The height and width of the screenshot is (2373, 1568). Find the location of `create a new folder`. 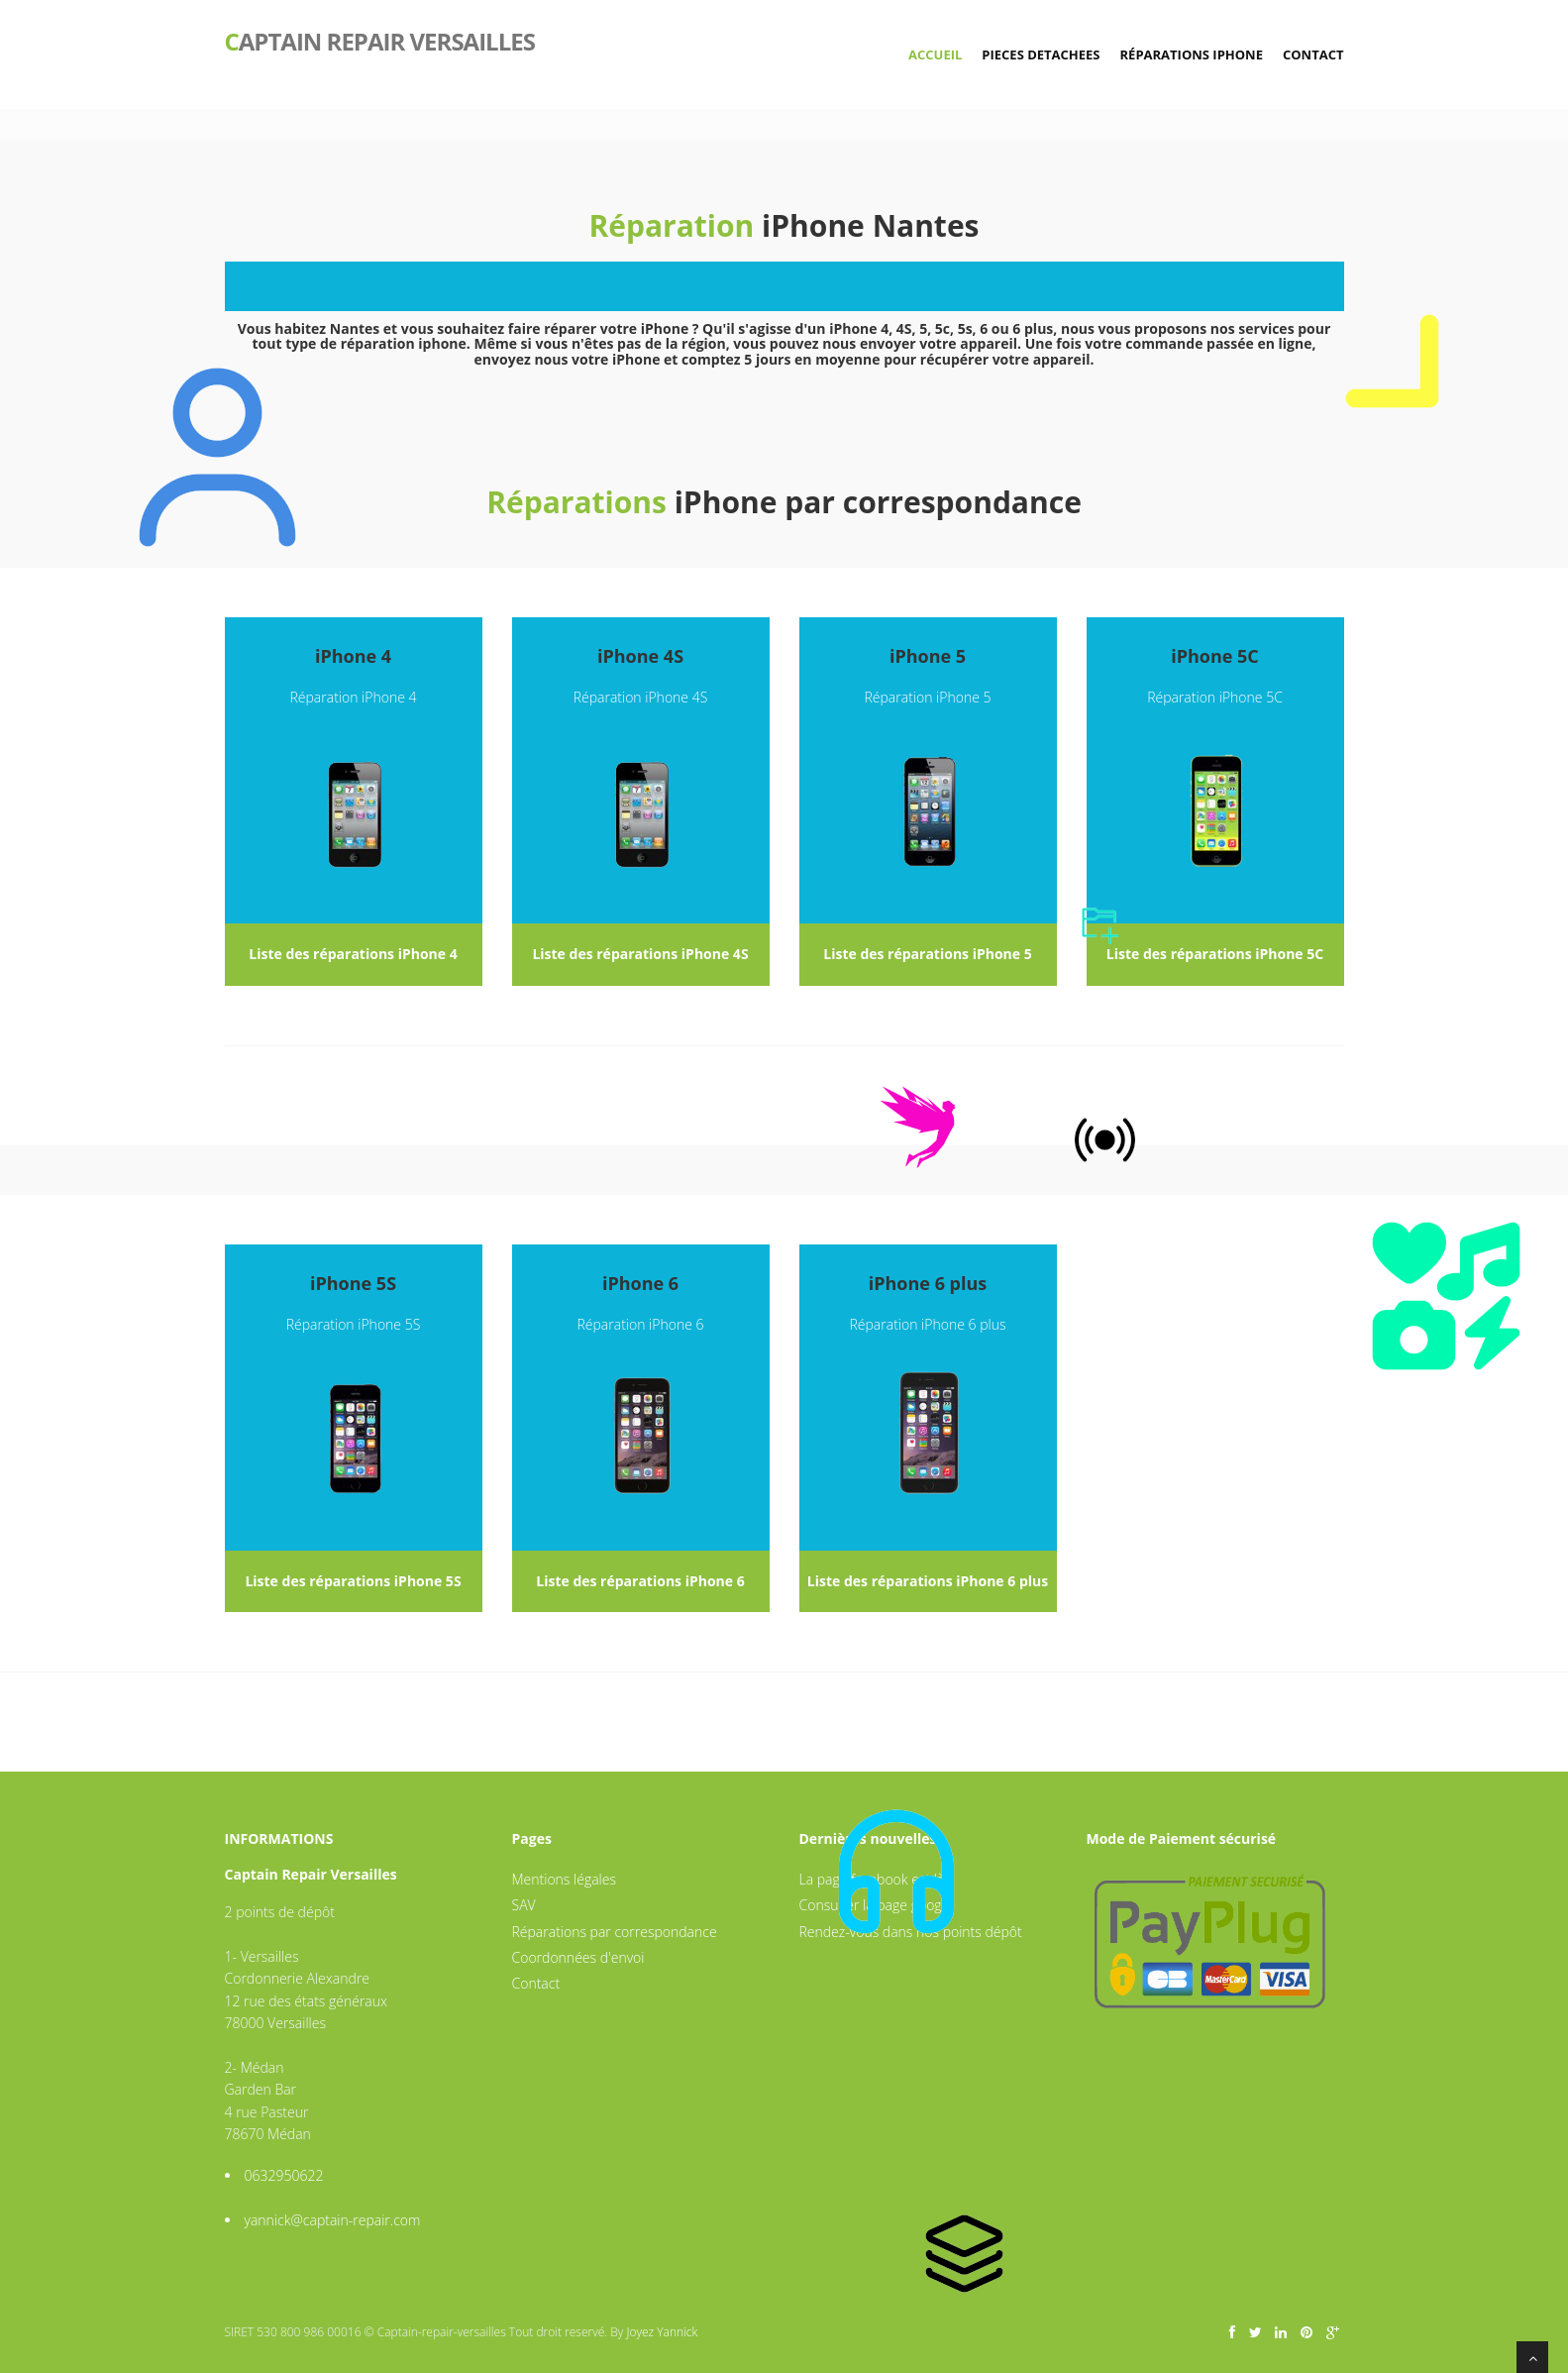

create a new folder is located at coordinates (1098, 924).